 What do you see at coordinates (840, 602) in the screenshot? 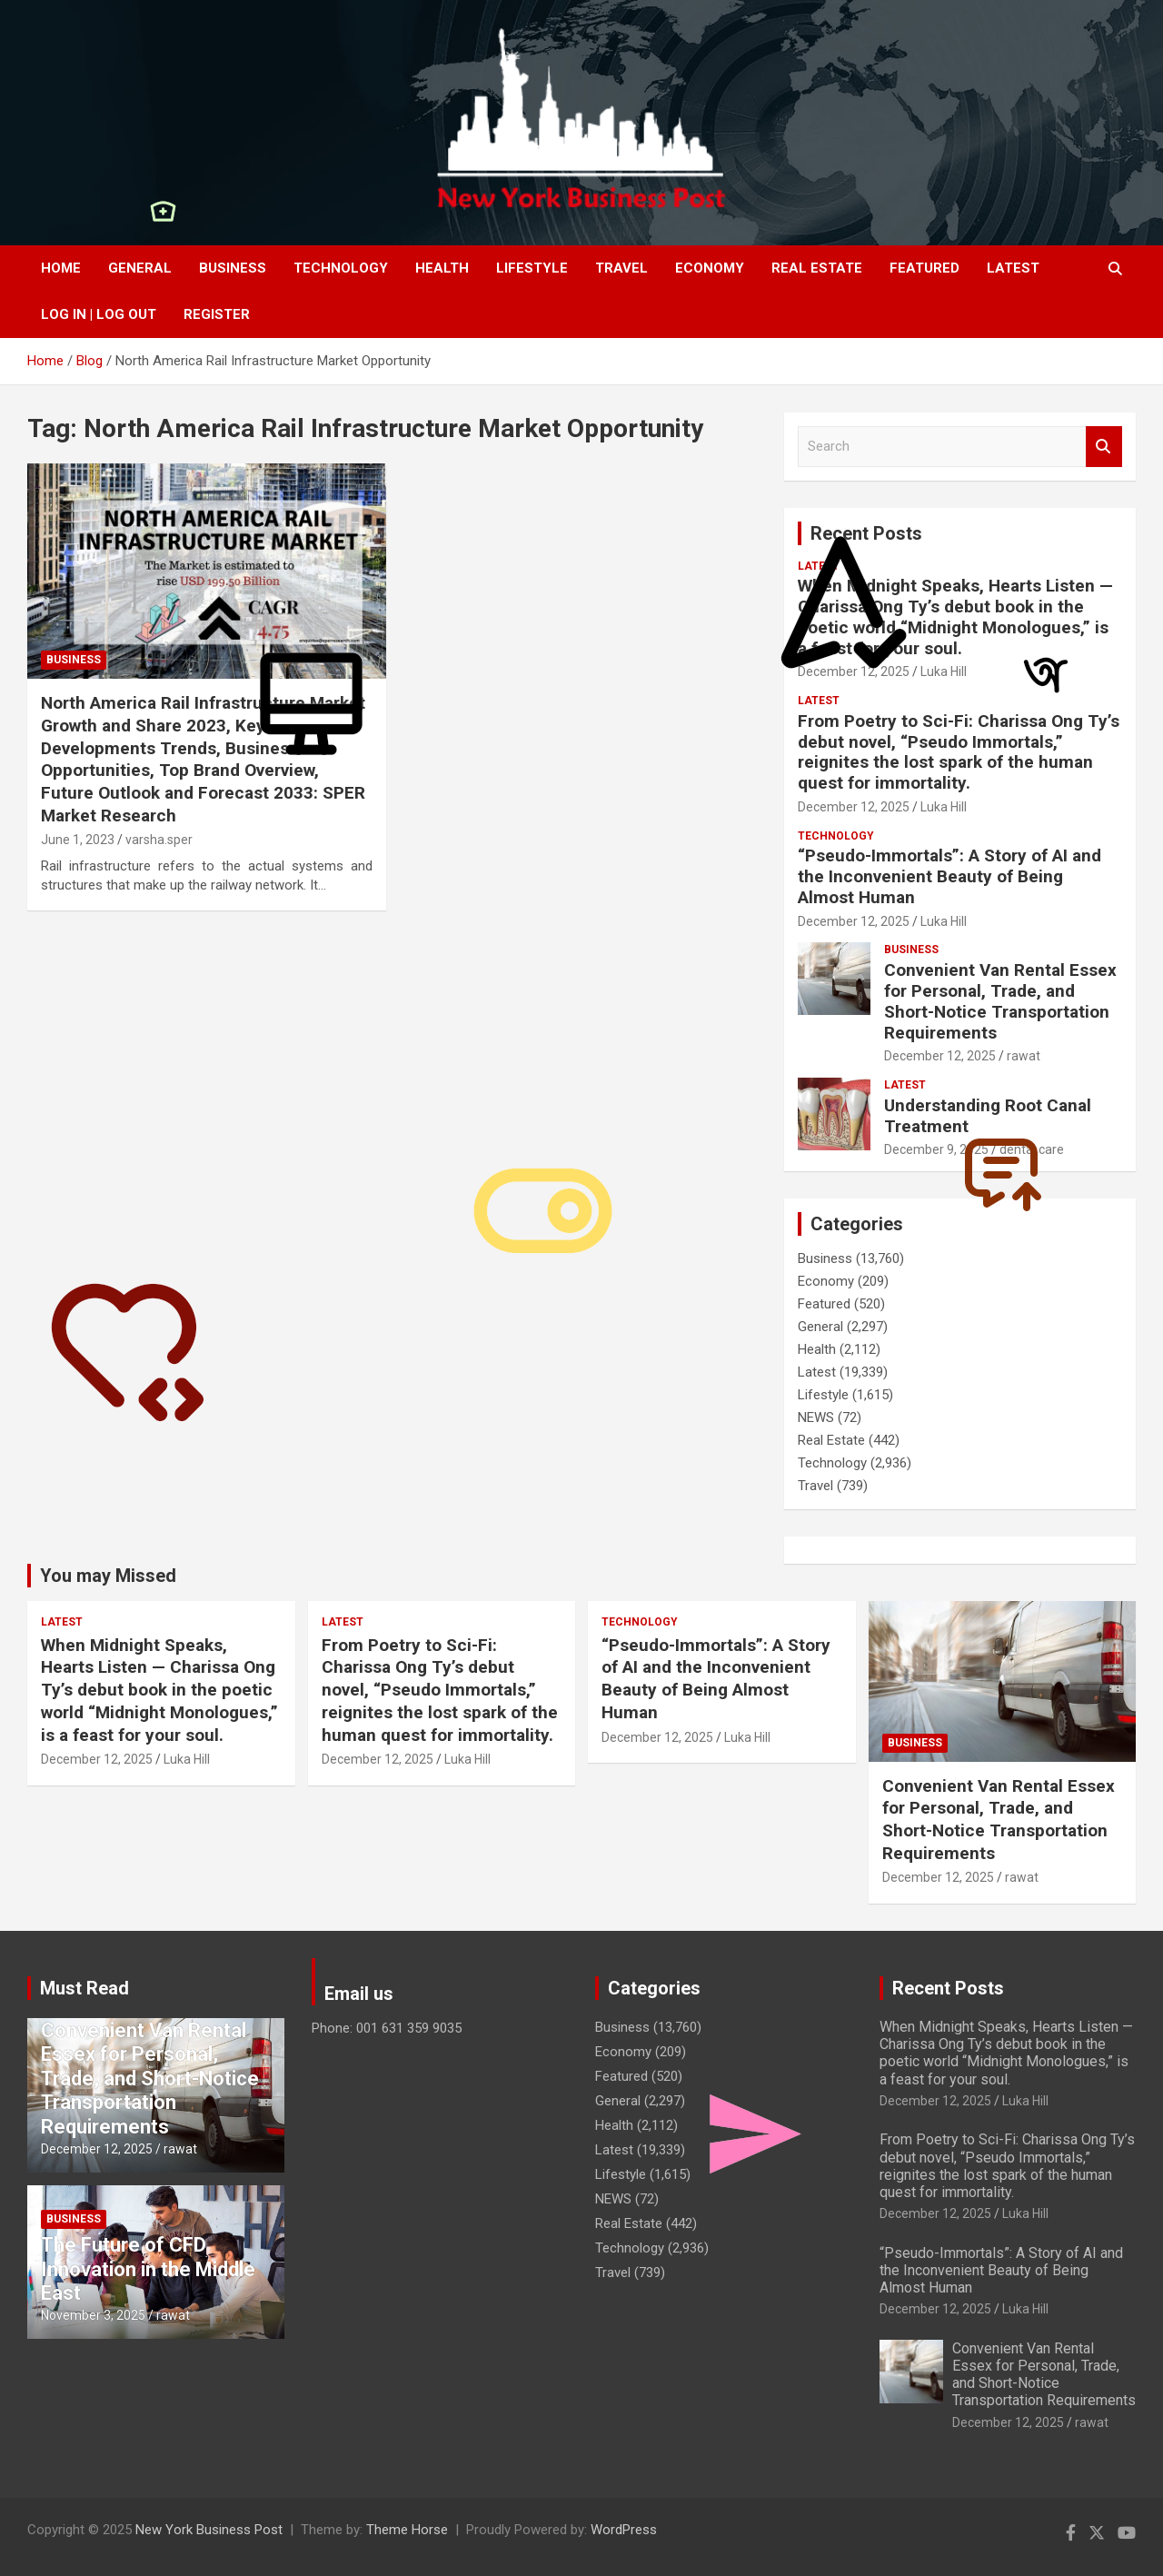
I see `location or destination confirmed` at bounding box center [840, 602].